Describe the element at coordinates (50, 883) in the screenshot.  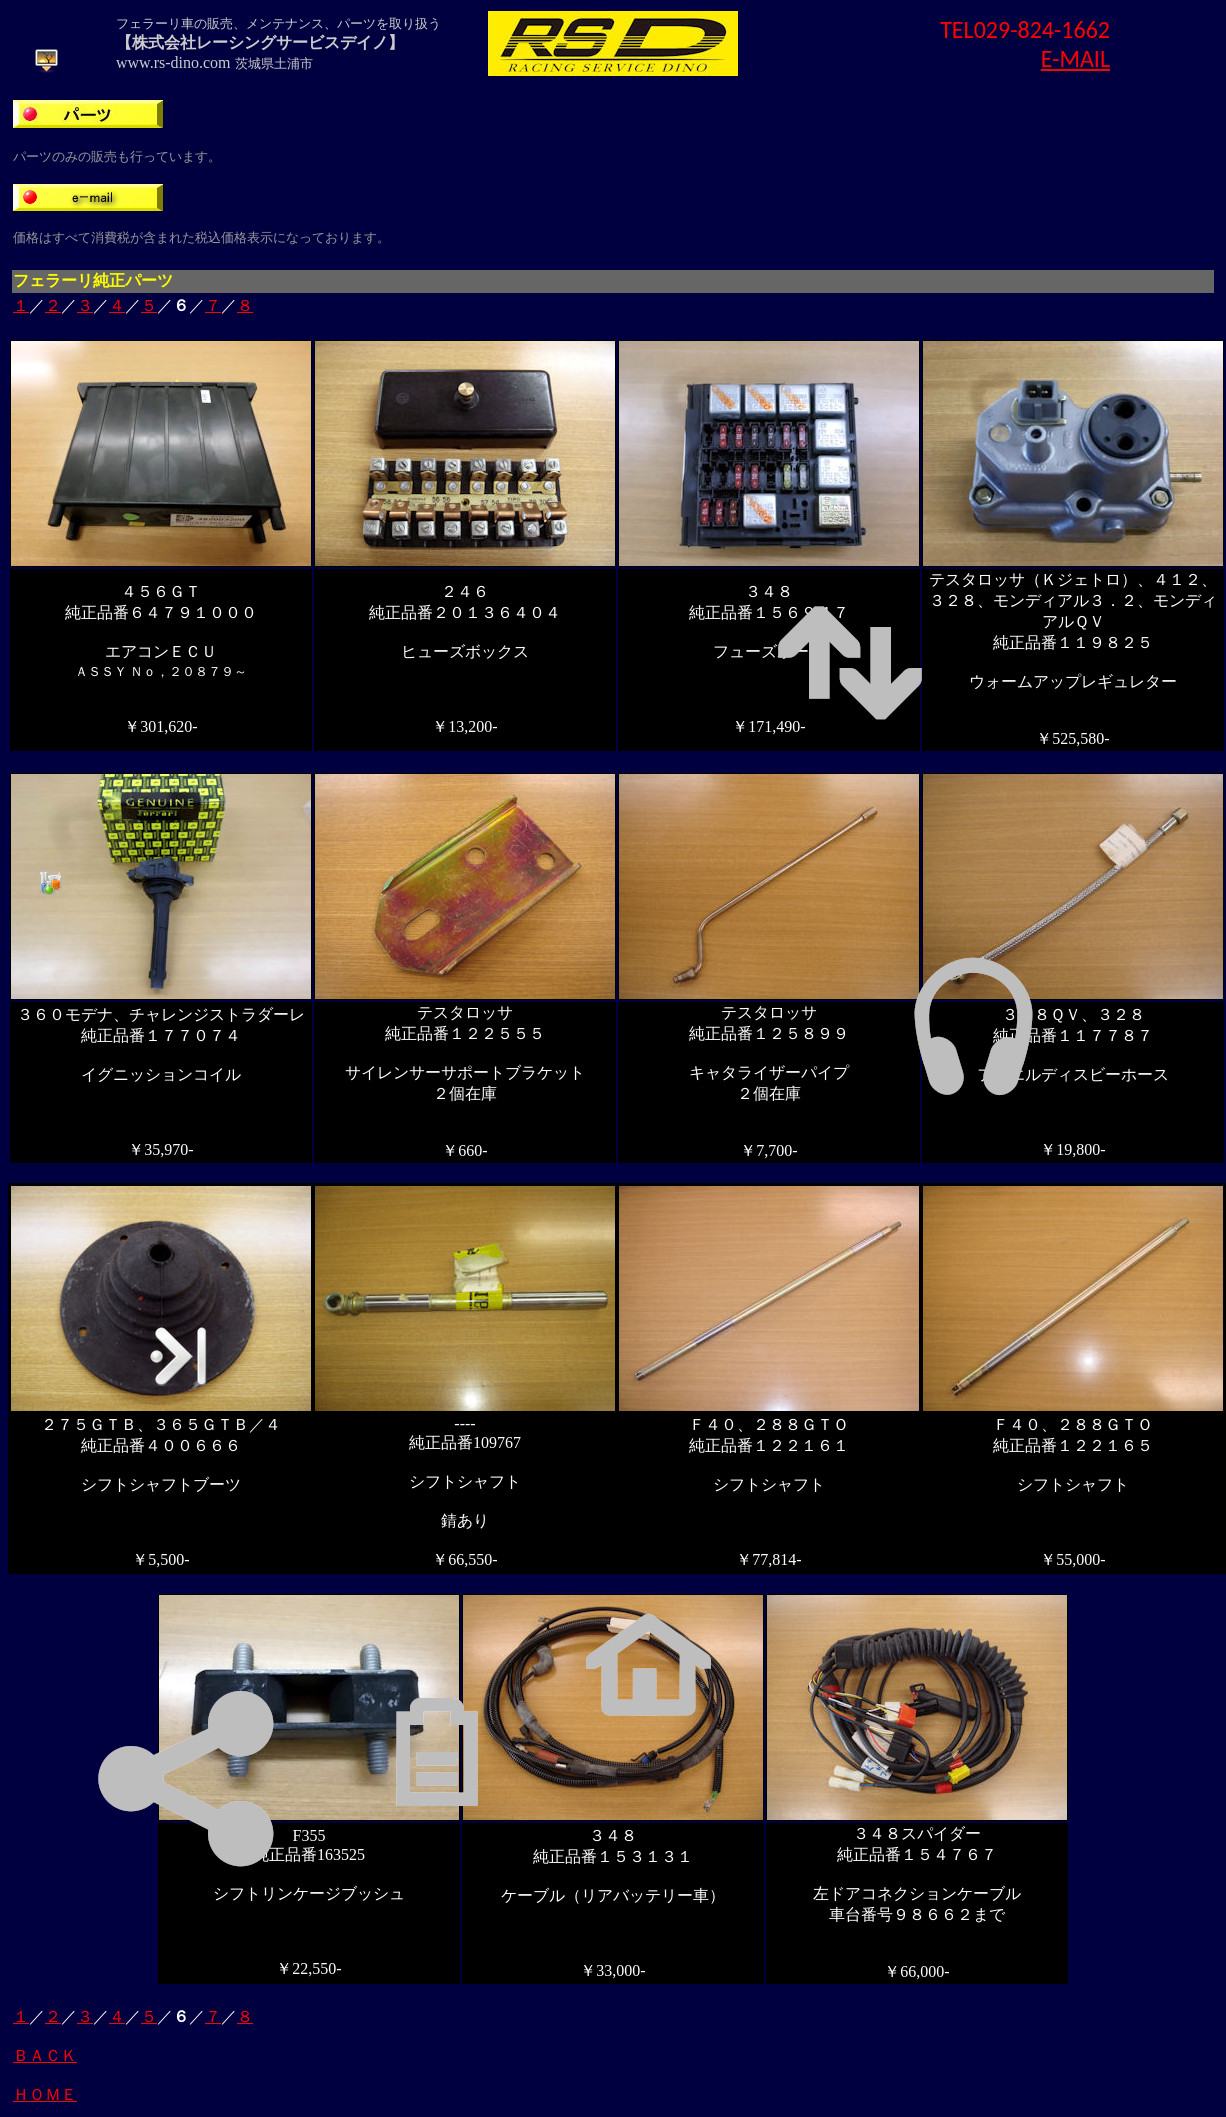
I see `open science or chemistry applications` at that location.